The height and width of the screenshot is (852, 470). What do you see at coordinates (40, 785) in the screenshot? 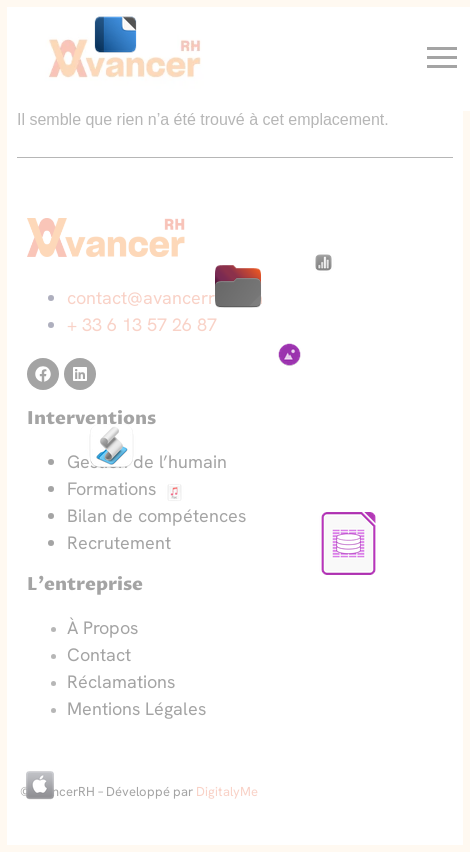
I see `access Apple ID account settings` at bounding box center [40, 785].